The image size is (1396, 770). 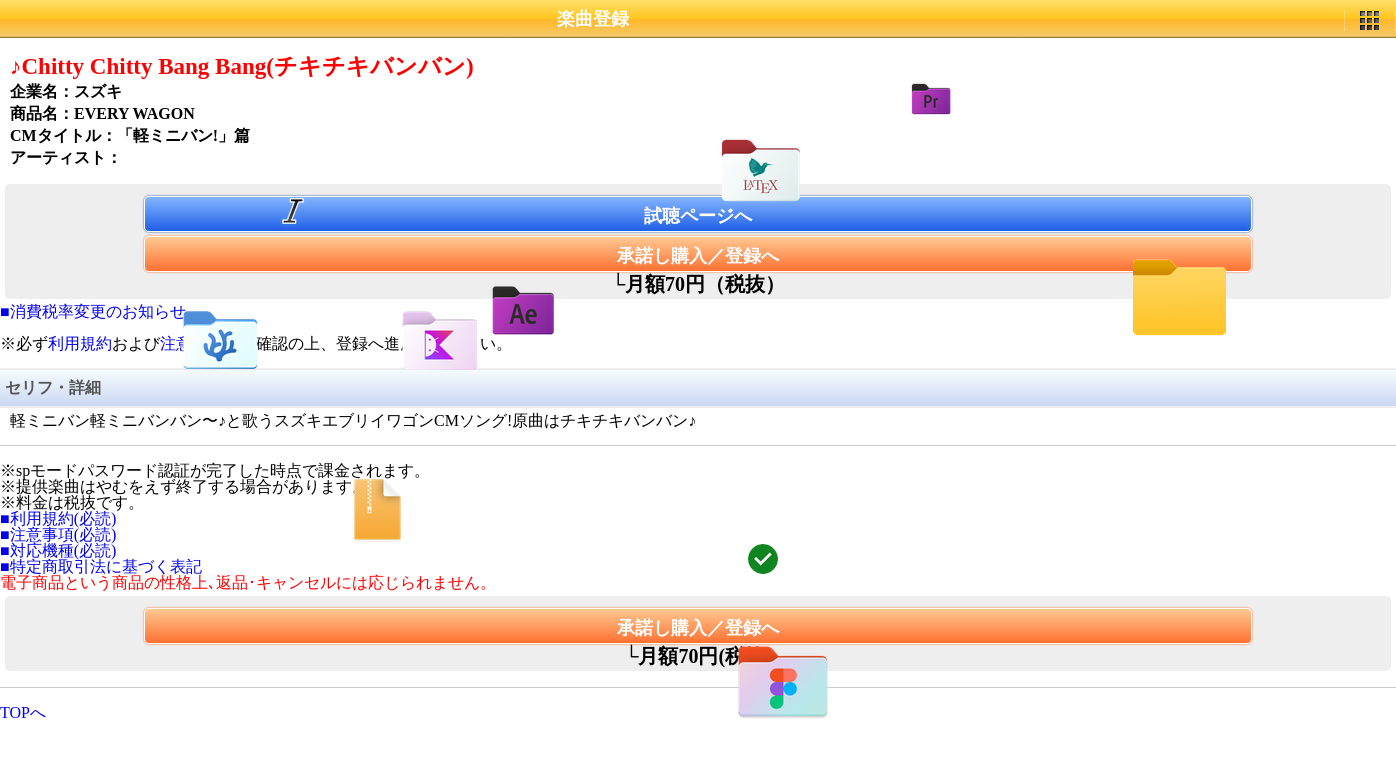 I want to click on confirm or accept an action, so click(x=763, y=559).